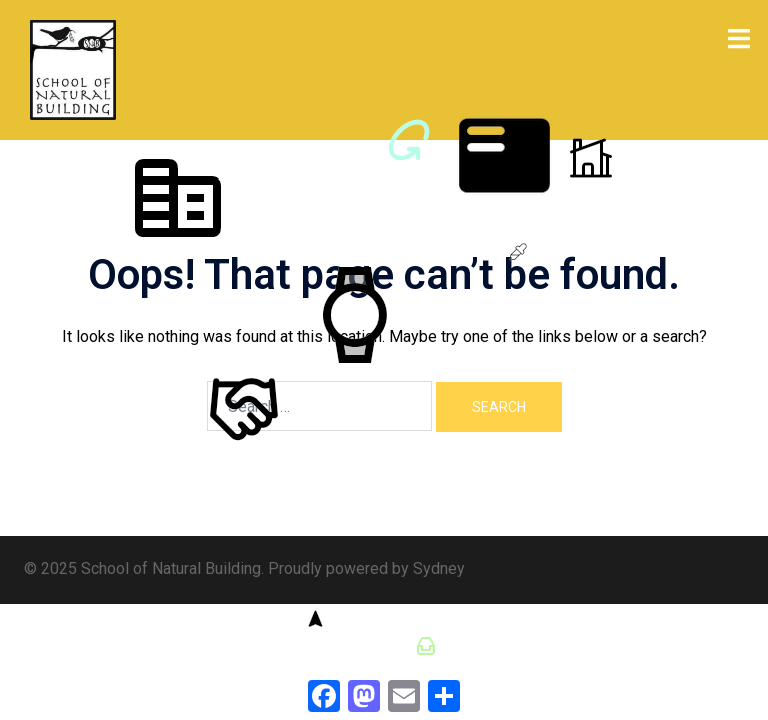 The height and width of the screenshot is (720, 768). Describe the element at coordinates (244, 409) in the screenshot. I see `indicates a partnership or collaboration feature` at that location.